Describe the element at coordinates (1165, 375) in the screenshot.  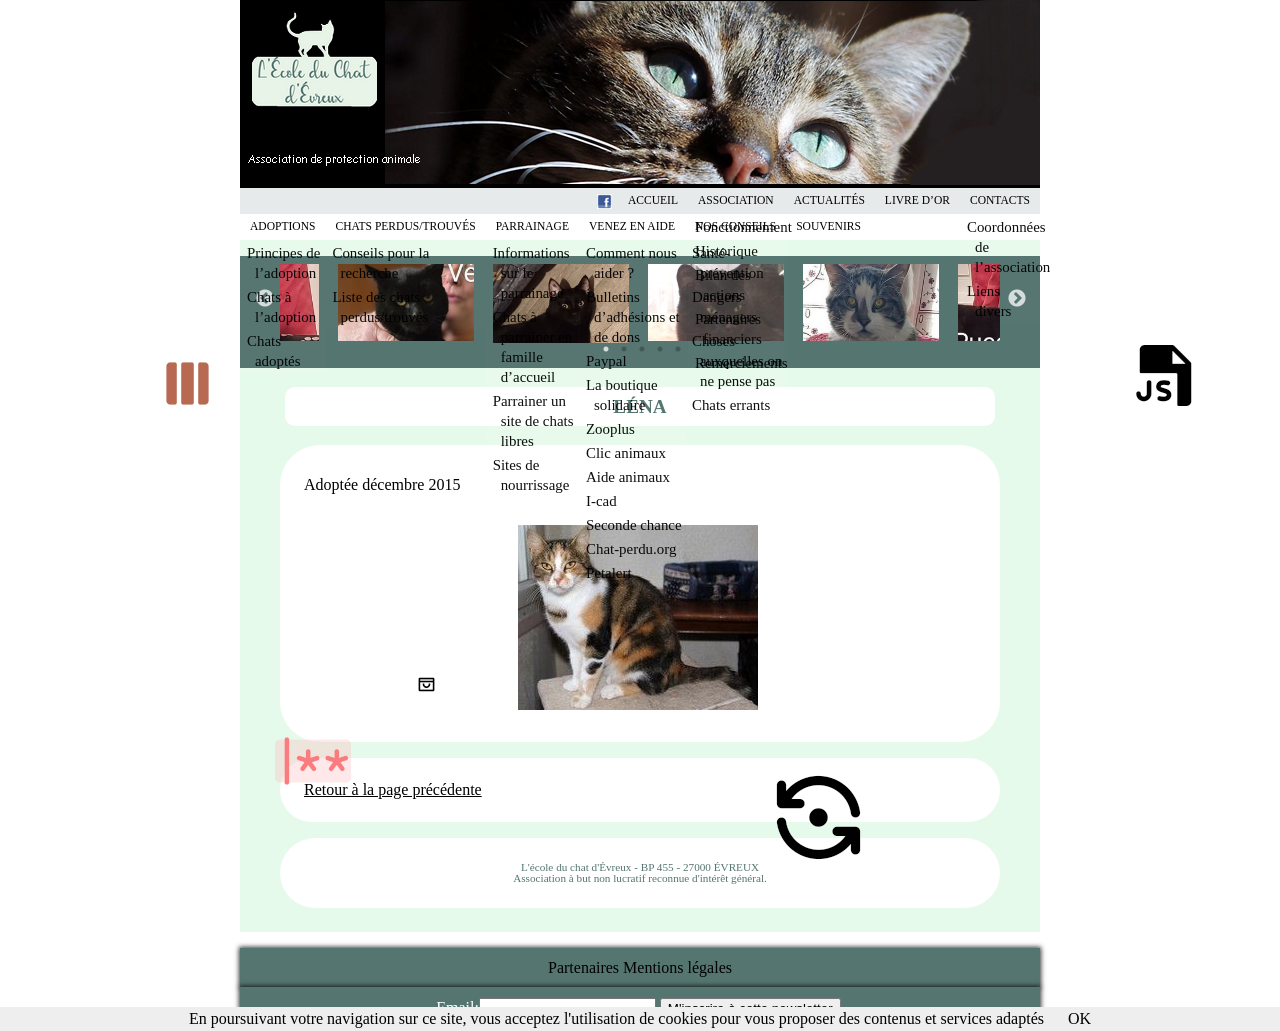
I see `javascript file type indicator` at that location.